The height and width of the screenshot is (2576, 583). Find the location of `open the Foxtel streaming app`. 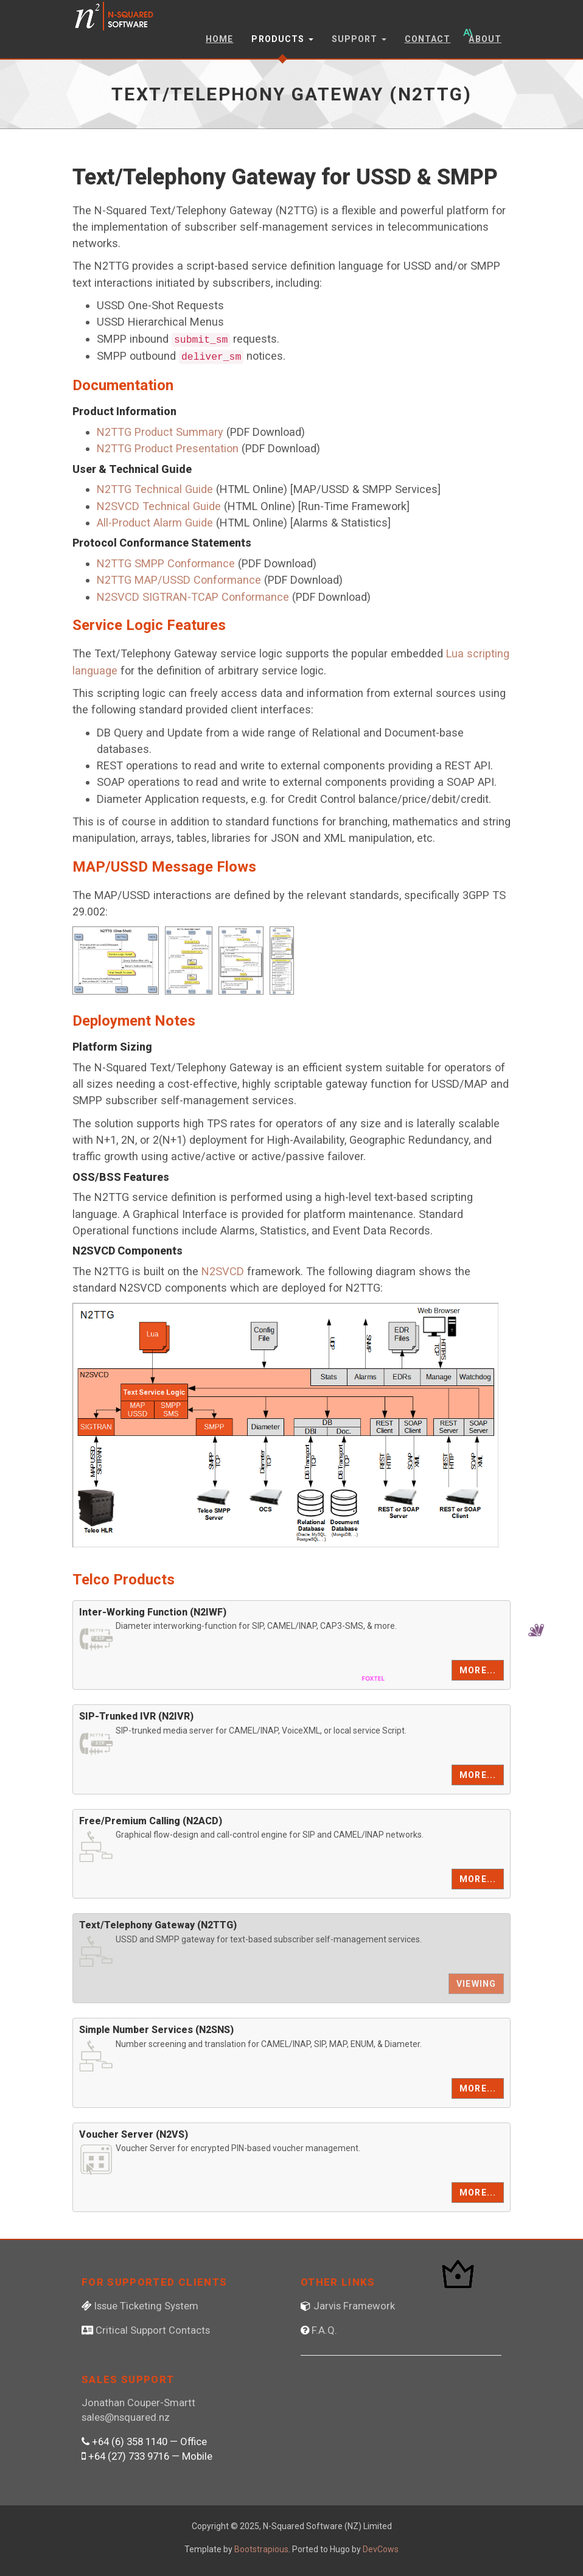

open the Foxtel streaming app is located at coordinates (373, 1678).